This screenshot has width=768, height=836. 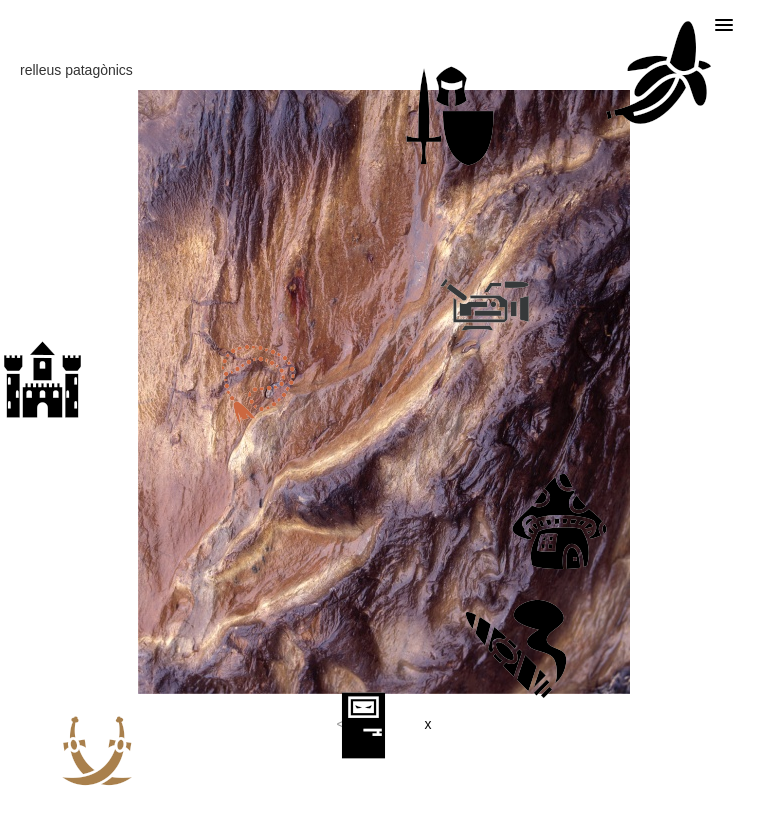 What do you see at coordinates (450, 117) in the screenshot?
I see `access your equipment or inventory` at bounding box center [450, 117].